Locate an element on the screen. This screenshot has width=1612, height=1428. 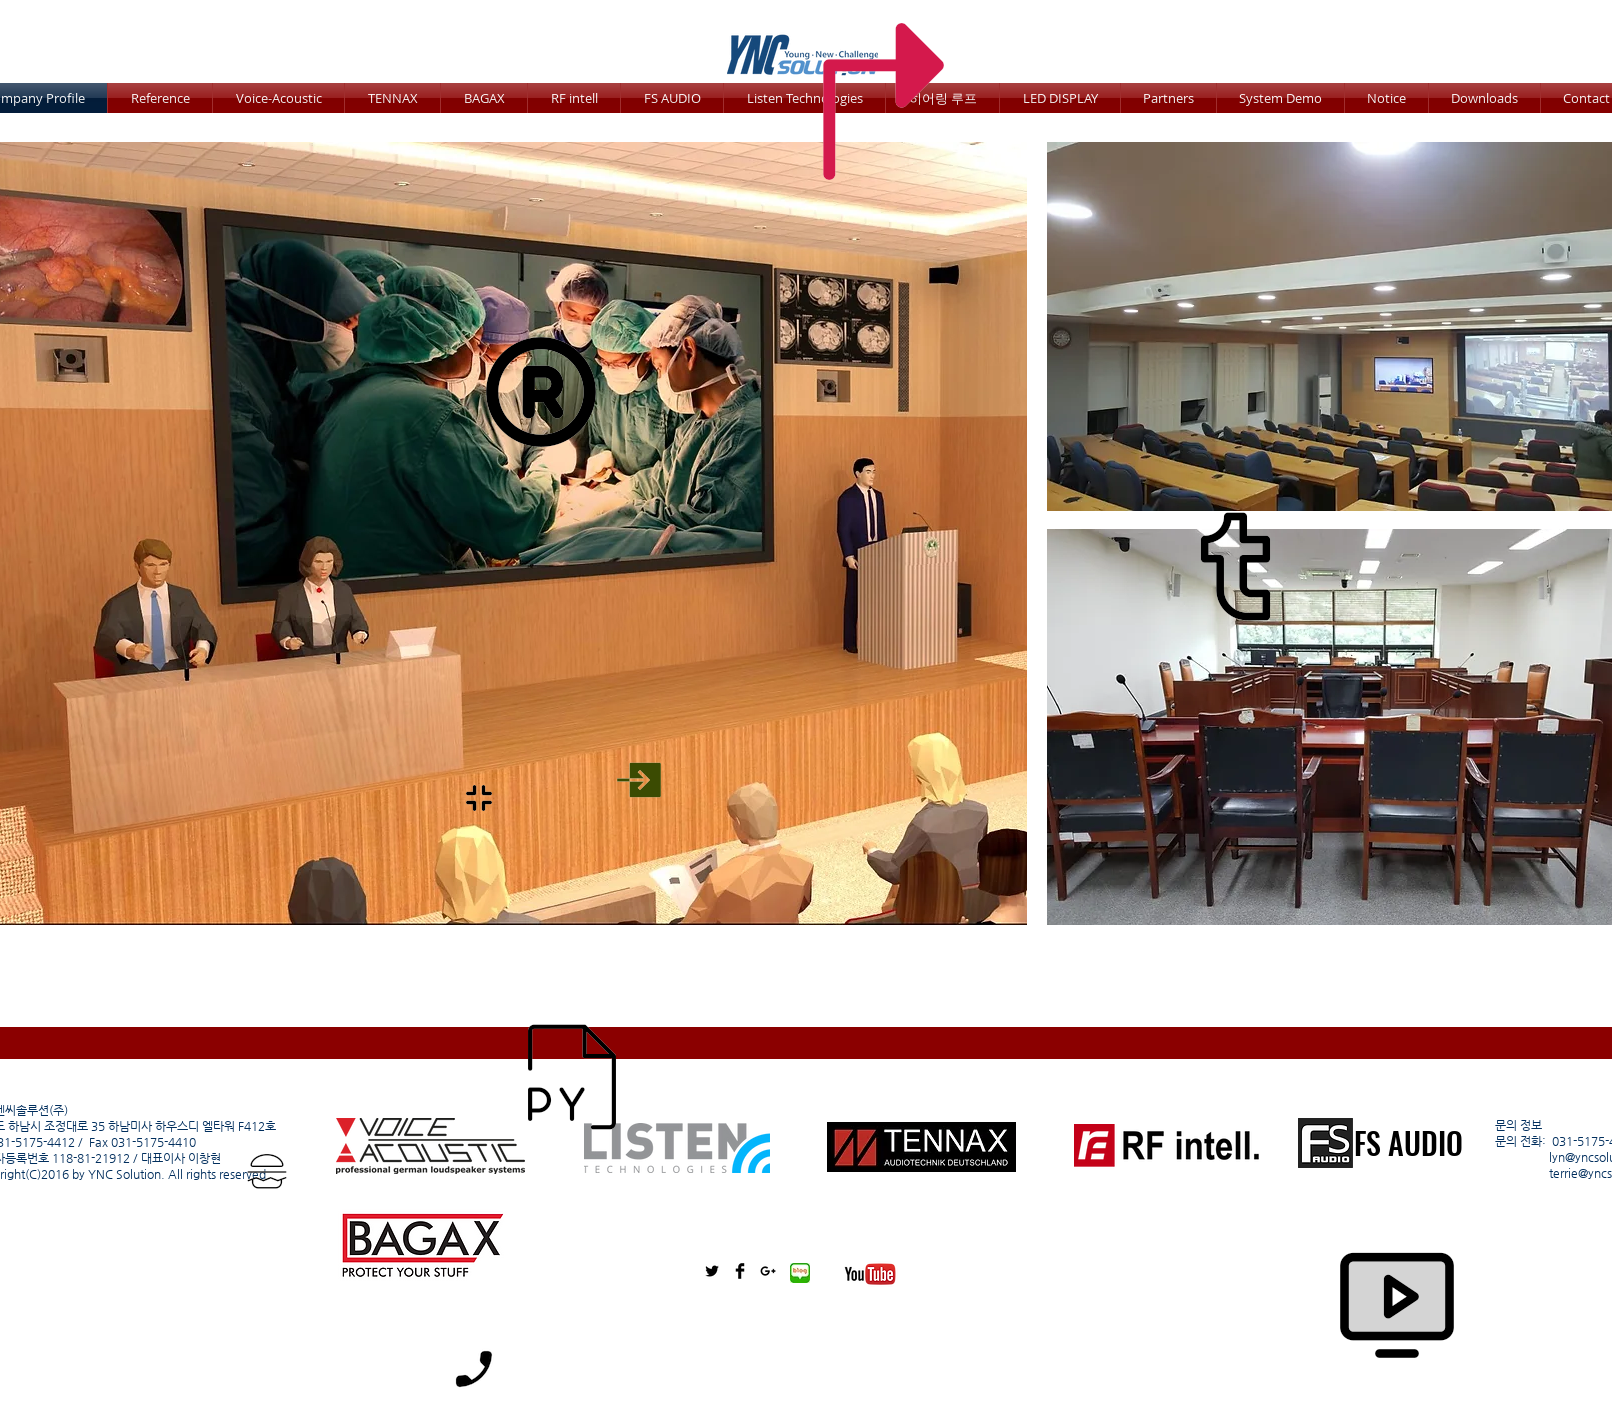
indicates registered trademark status is located at coordinates (541, 392).